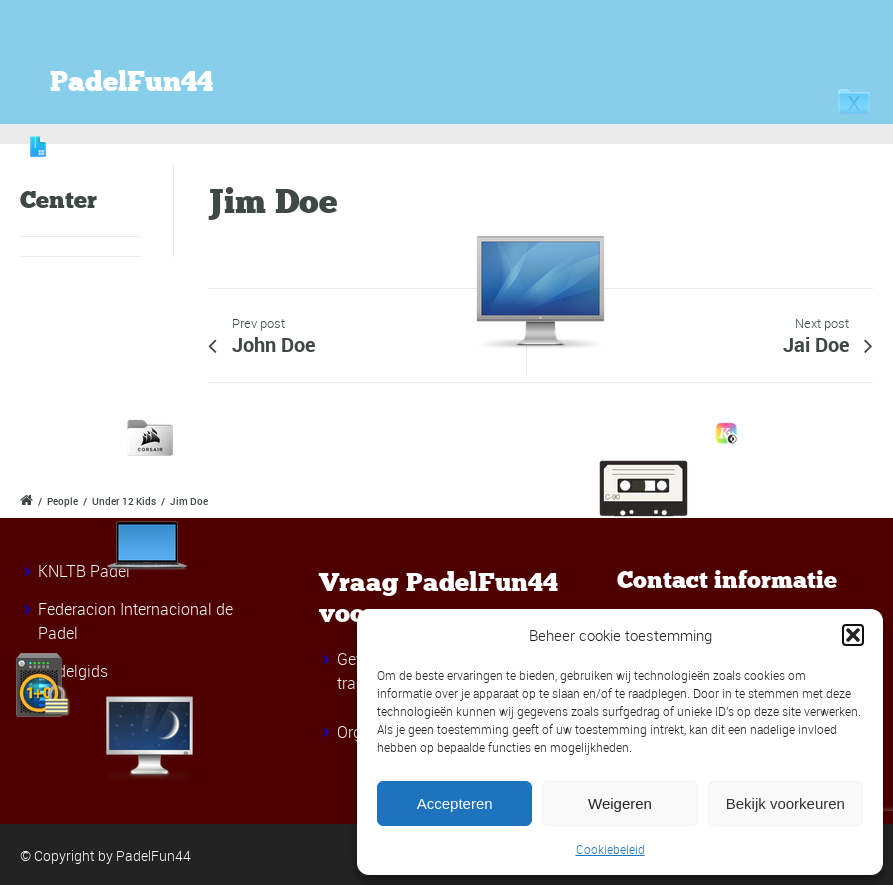 Image resolution: width=893 pixels, height=885 pixels. What do you see at coordinates (39, 685) in the screenshot?
I see `locked RAID 10 storage volume` at bounding box center [39, 685].